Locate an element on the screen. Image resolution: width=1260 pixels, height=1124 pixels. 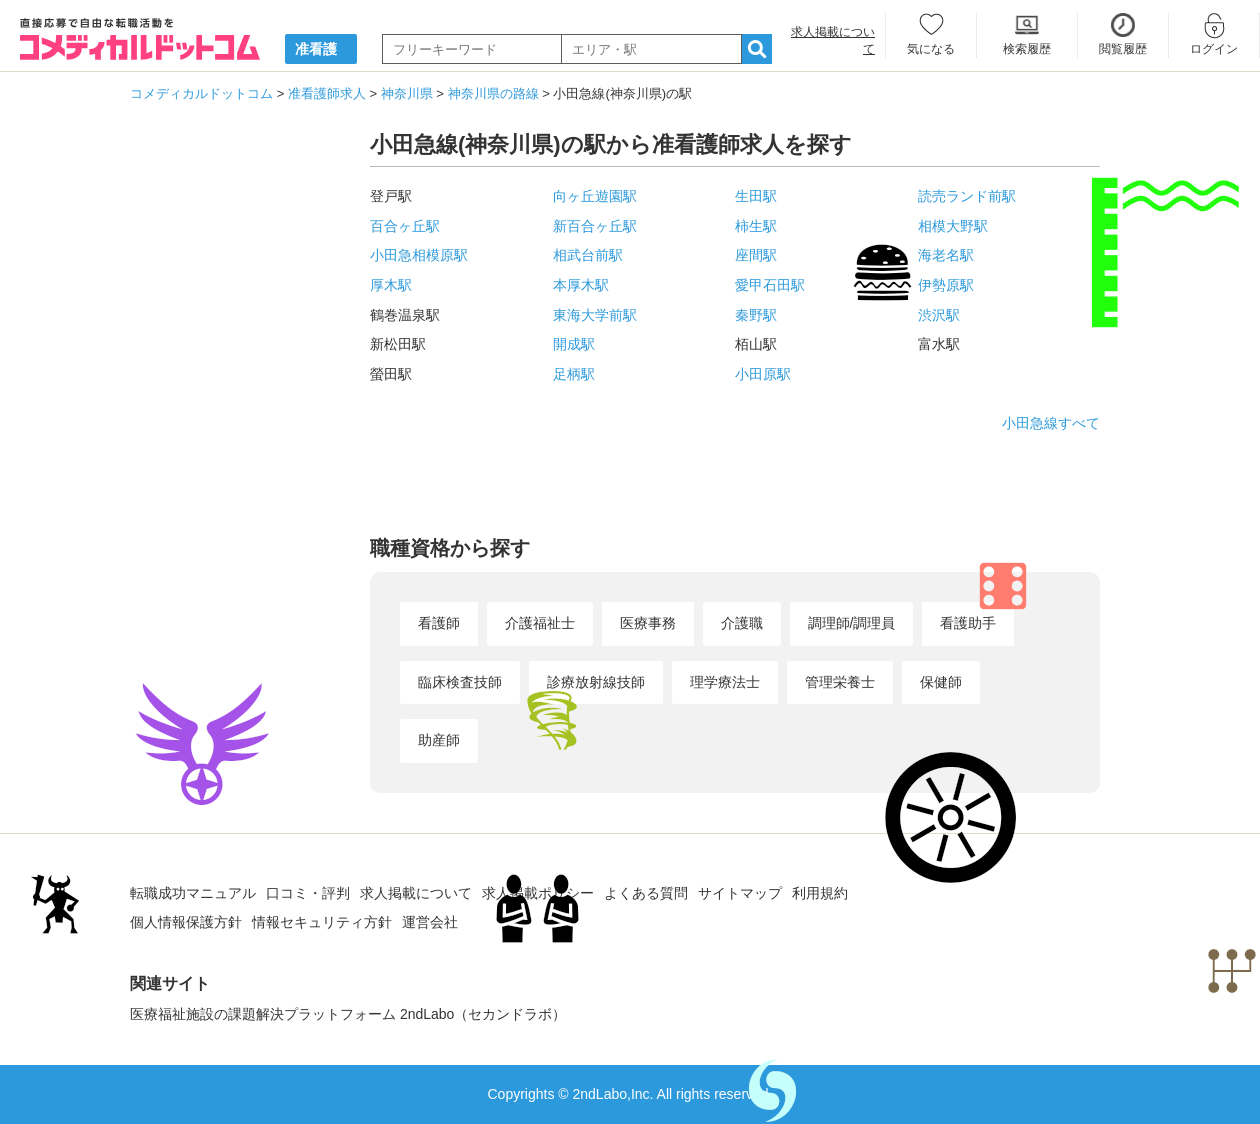
faction or guild emblem in a game interface is located at coordinates (202, 745).